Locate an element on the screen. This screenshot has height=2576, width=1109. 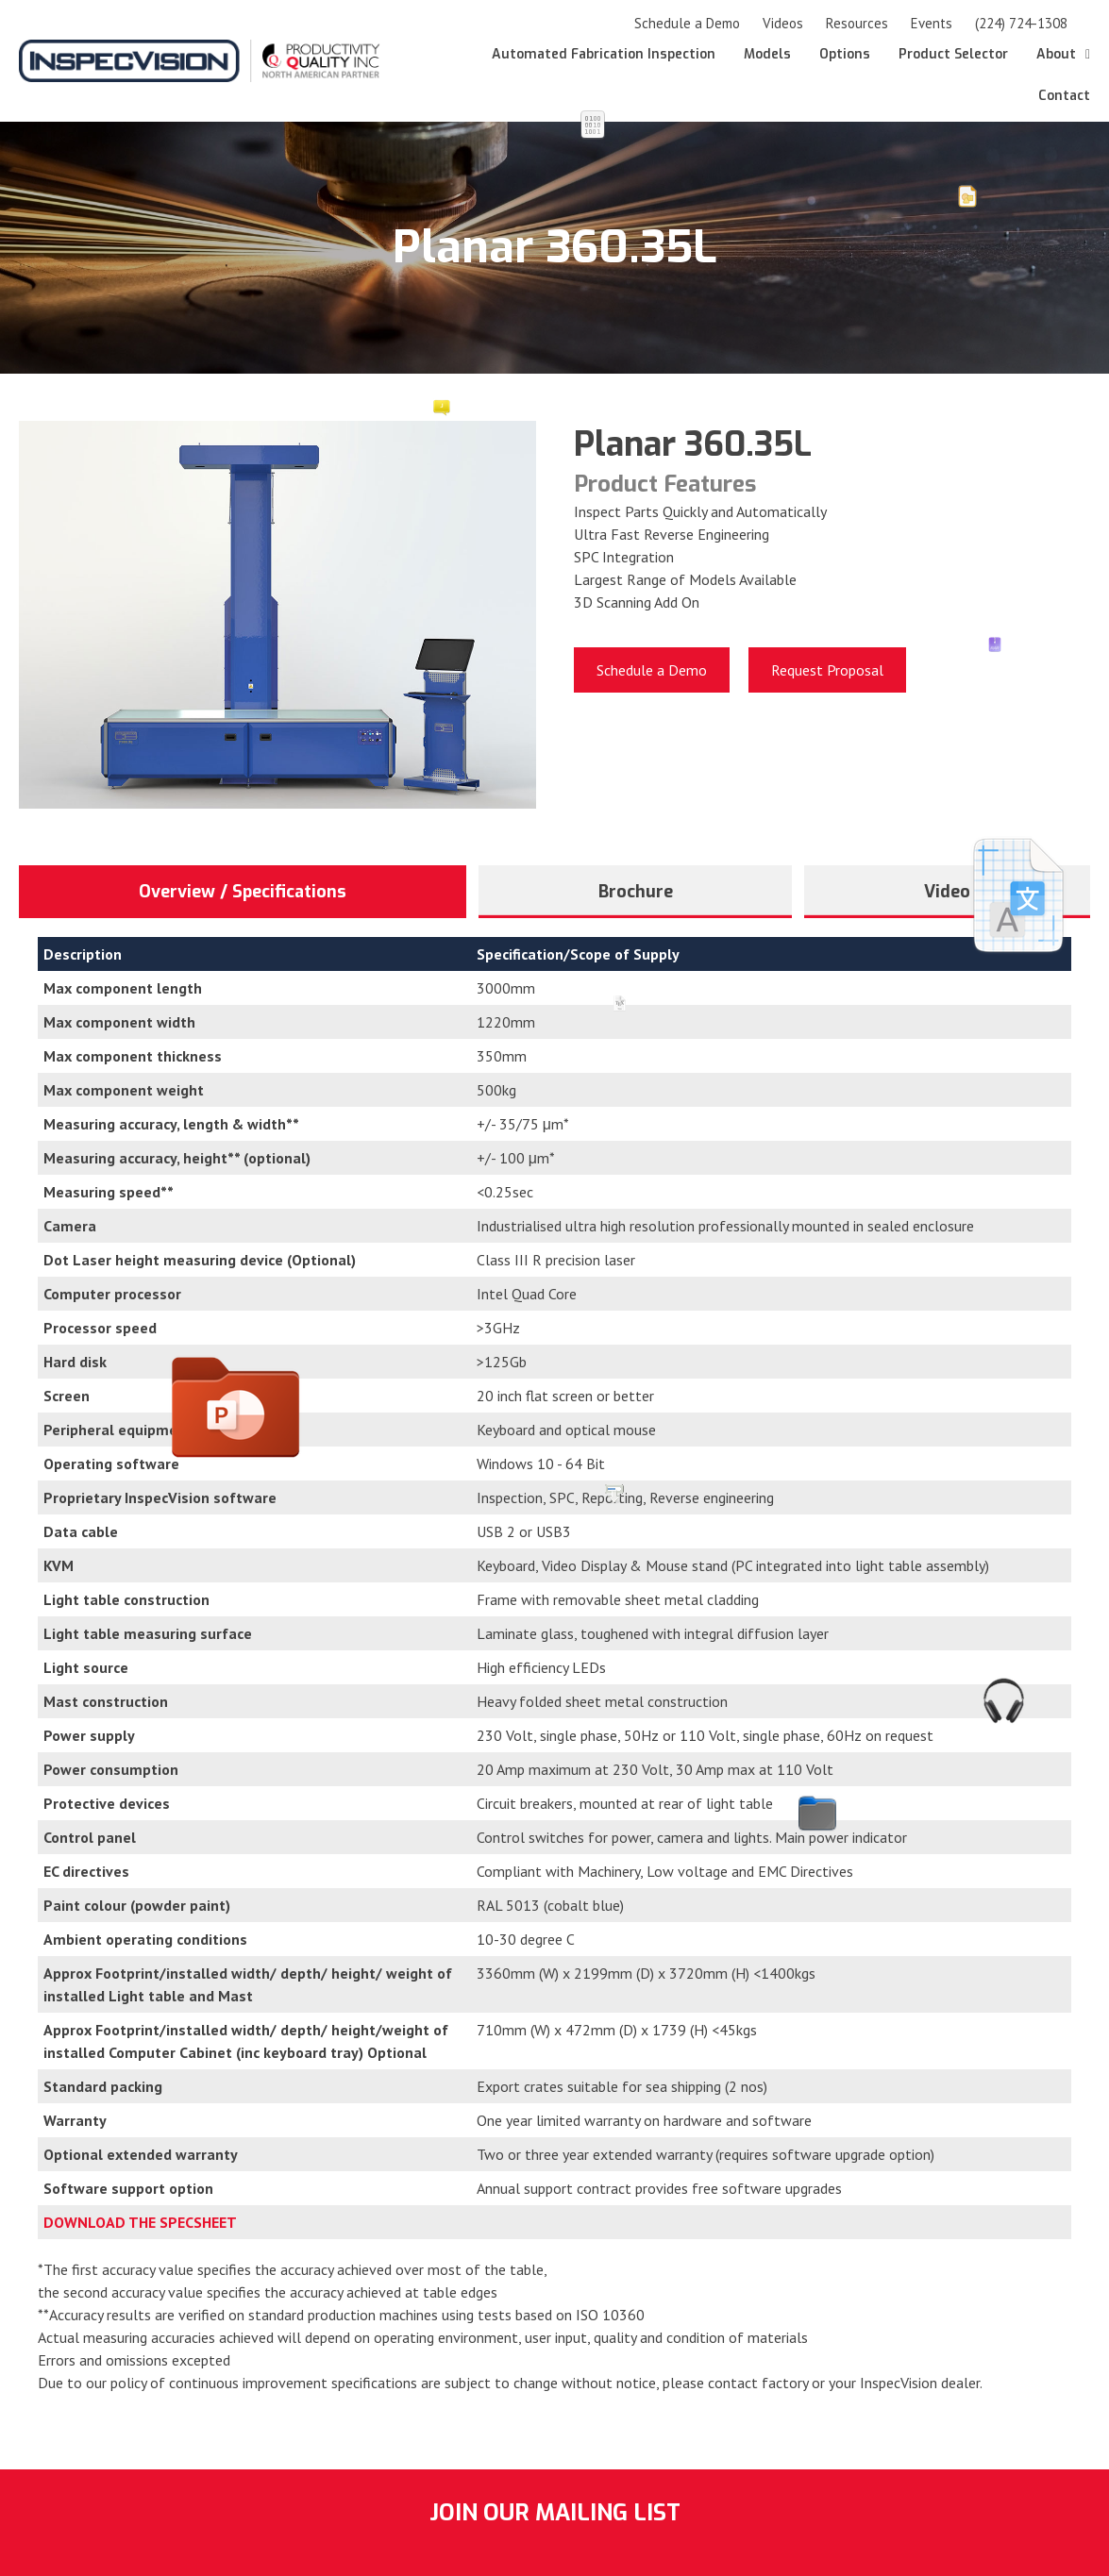
open a LaTeX document file is located at coordinates (619, 1003).